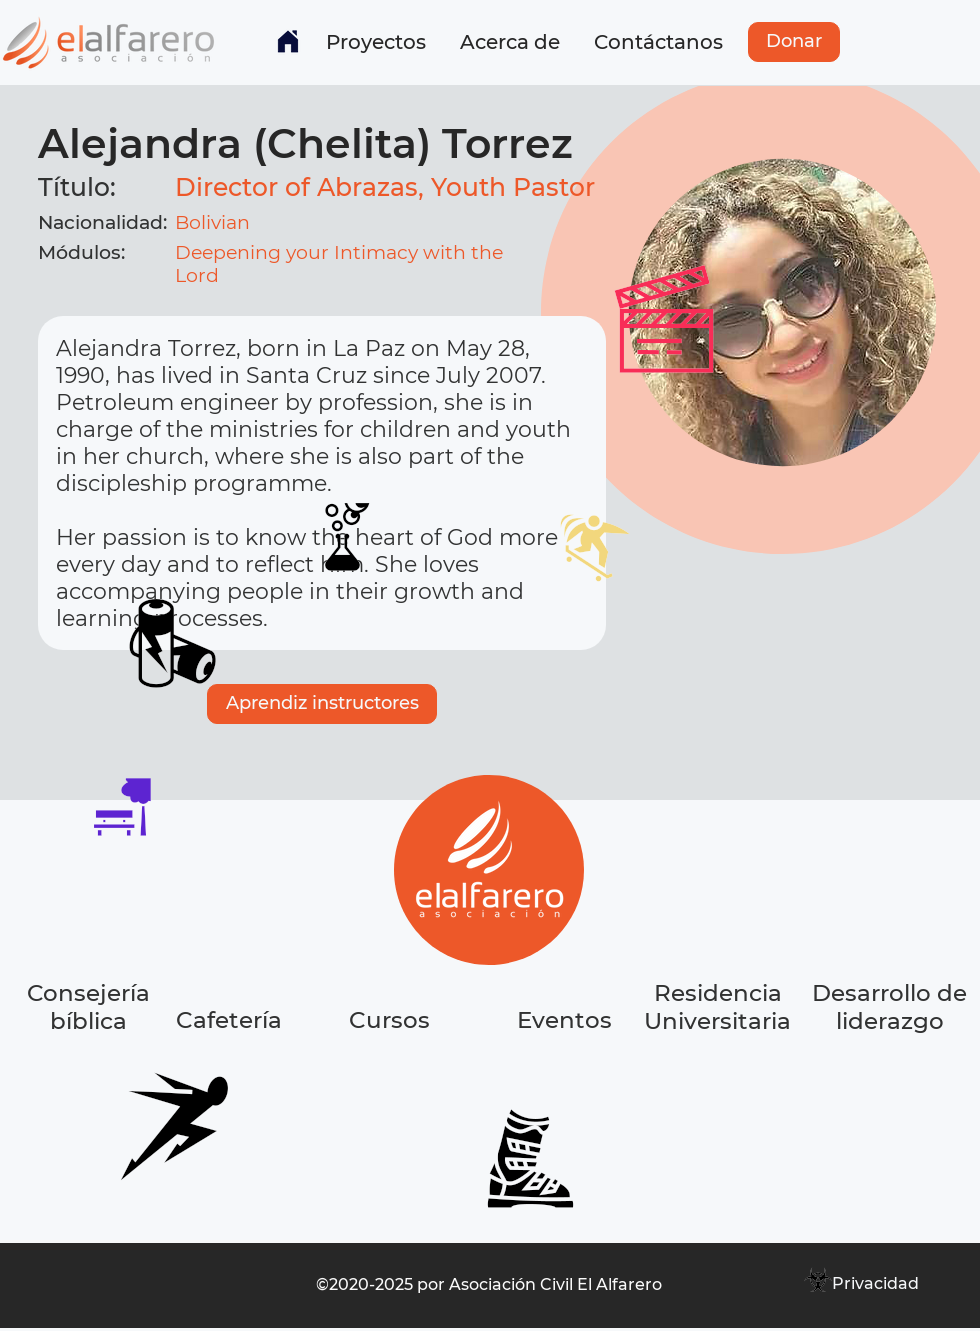 This screenshot has width=980, height=1331. What do you see at coordinates (172, 642) in the screenshot?
I see `view battery status or power levels` at bounding box center [172, 642].